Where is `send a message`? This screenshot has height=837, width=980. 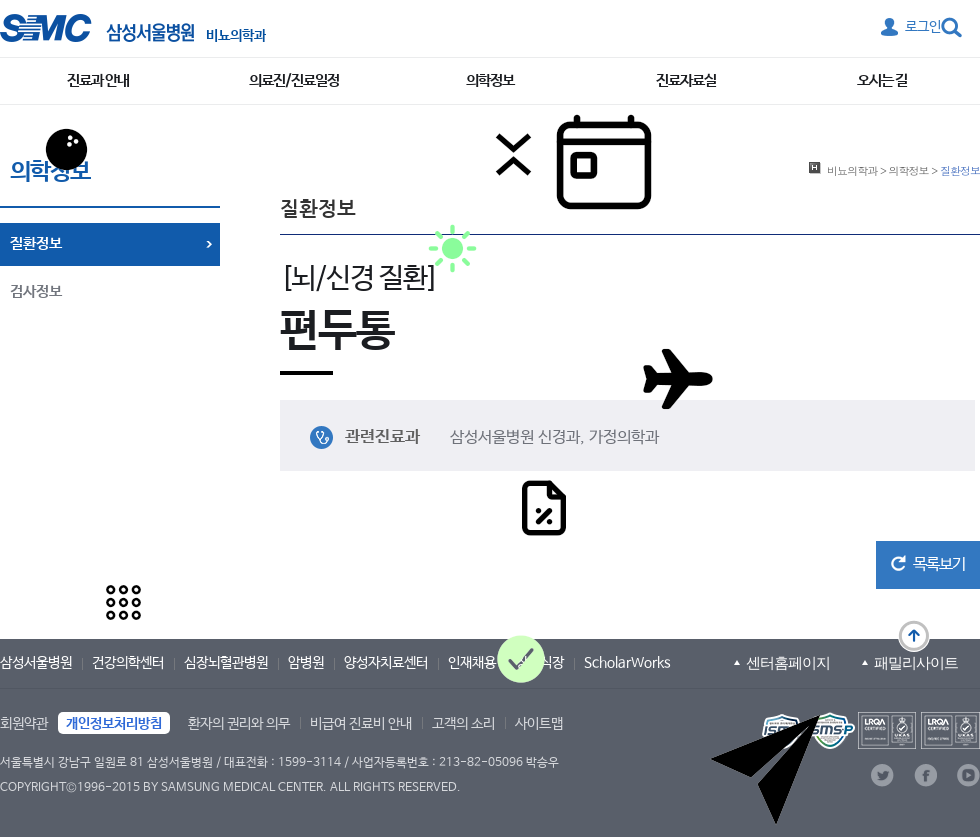
send a message is located at coordinates (765, 770).